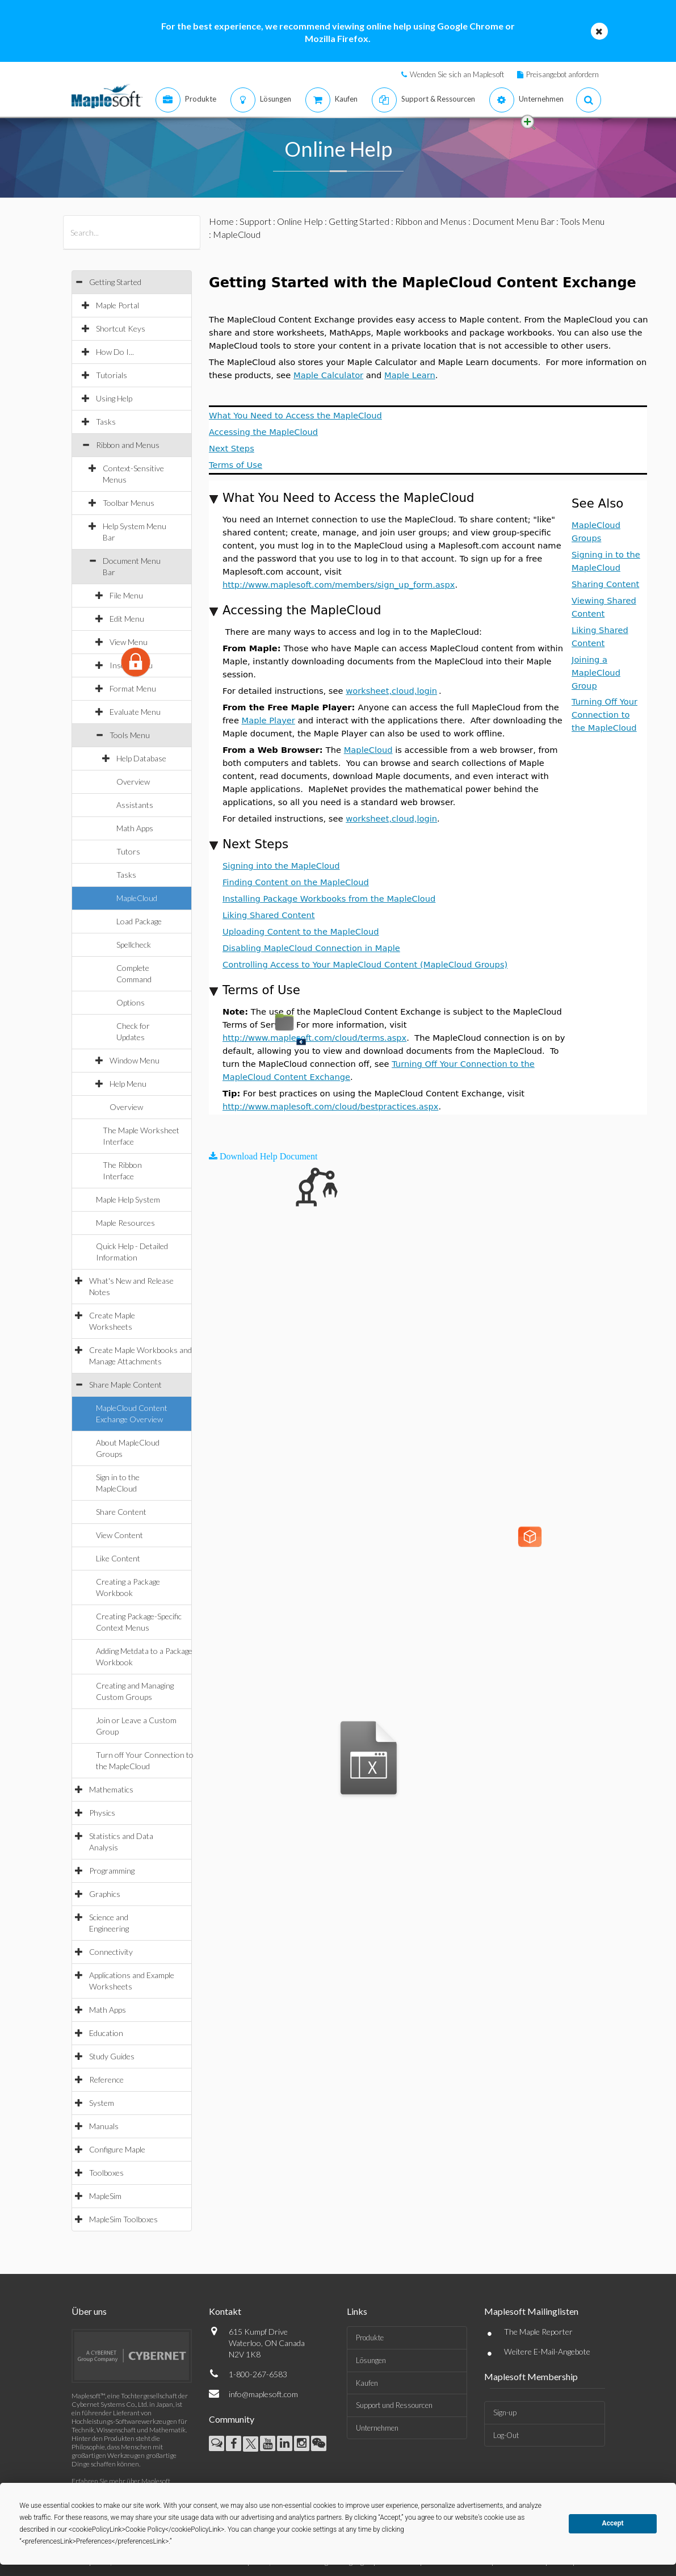 Image resolution: width=676 pixels, height=2576 pixels. Describe the element at coordinates (136, 662) in the screenshot. I see `access screen lock or security settings` at that location.